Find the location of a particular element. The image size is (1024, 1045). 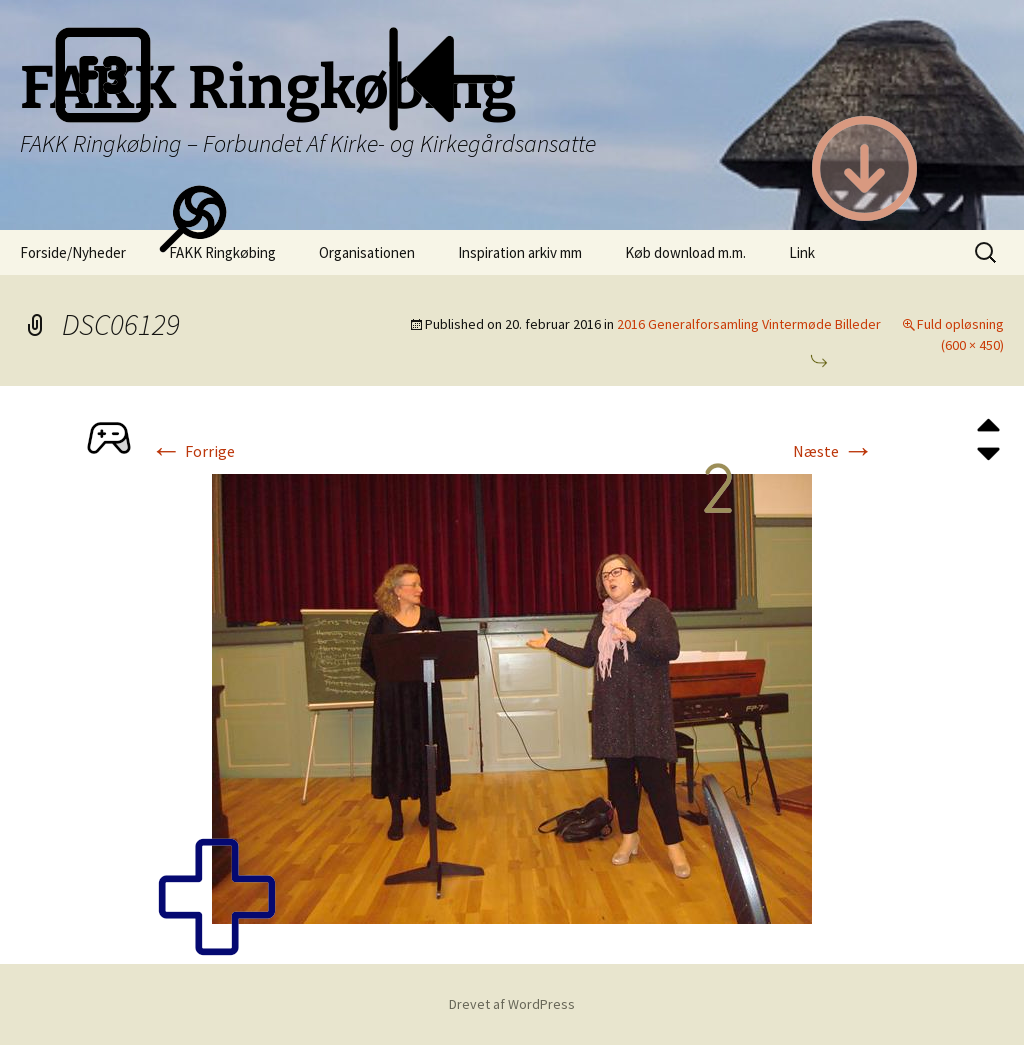

press F3 keyboard shortcut is located at coordinates (103, 75).